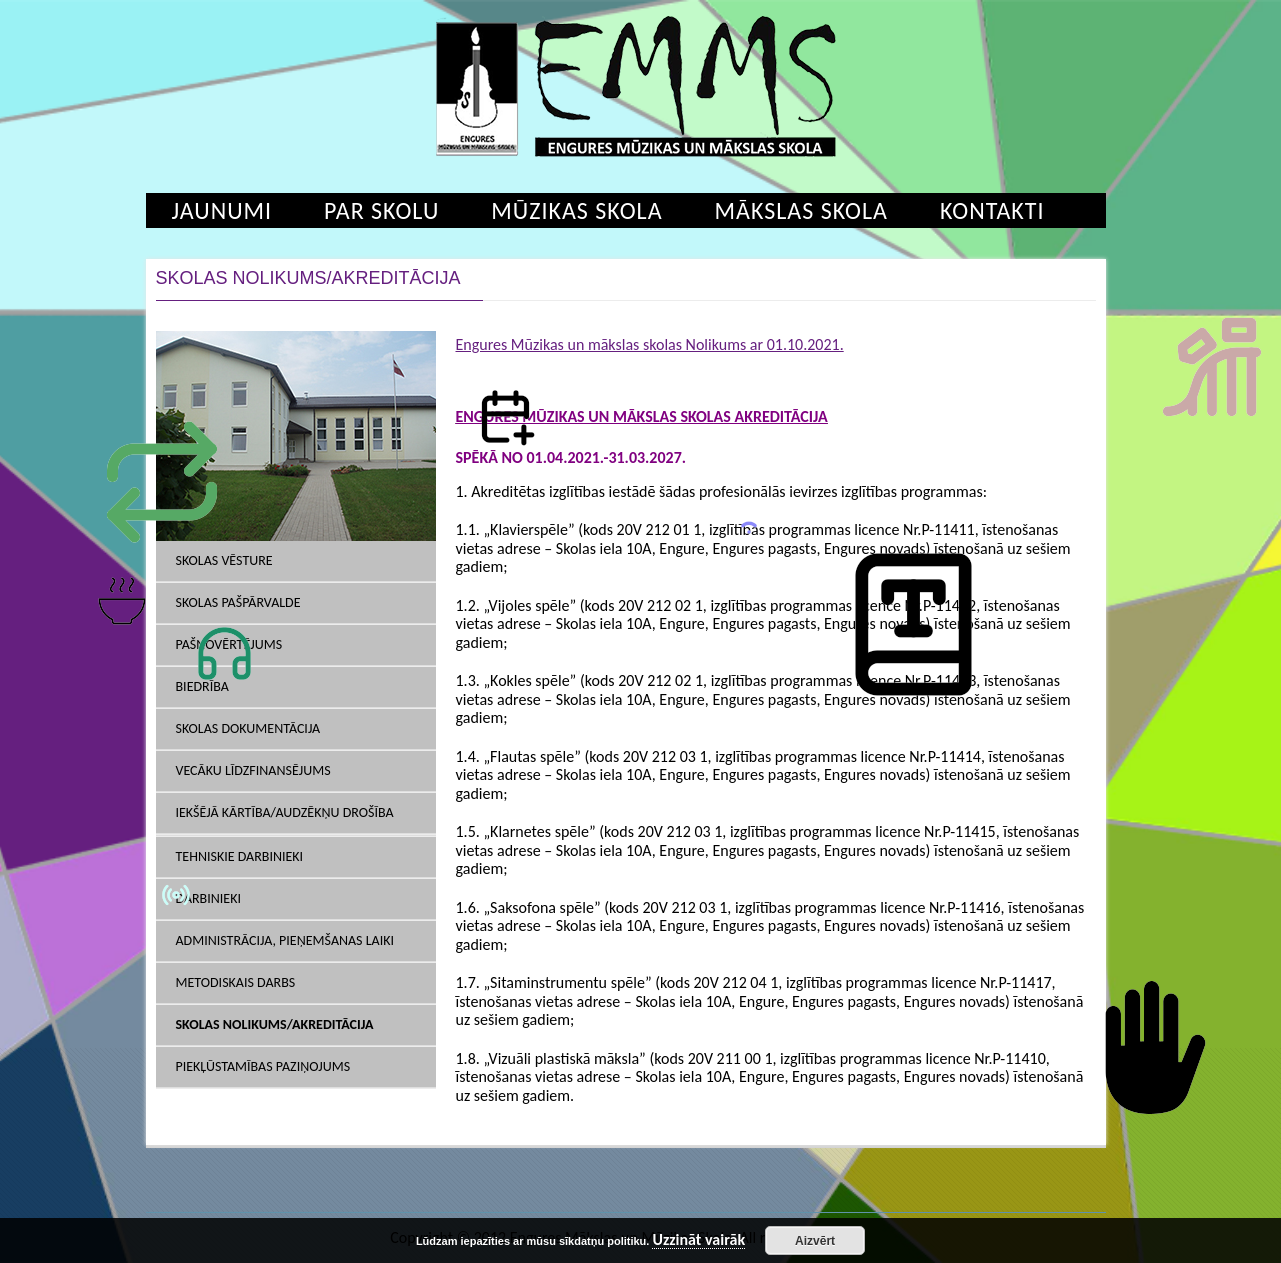 This screenshot has width=1281, height=1263. I want to click on enable repeat or loop playback, so click(162, 482).